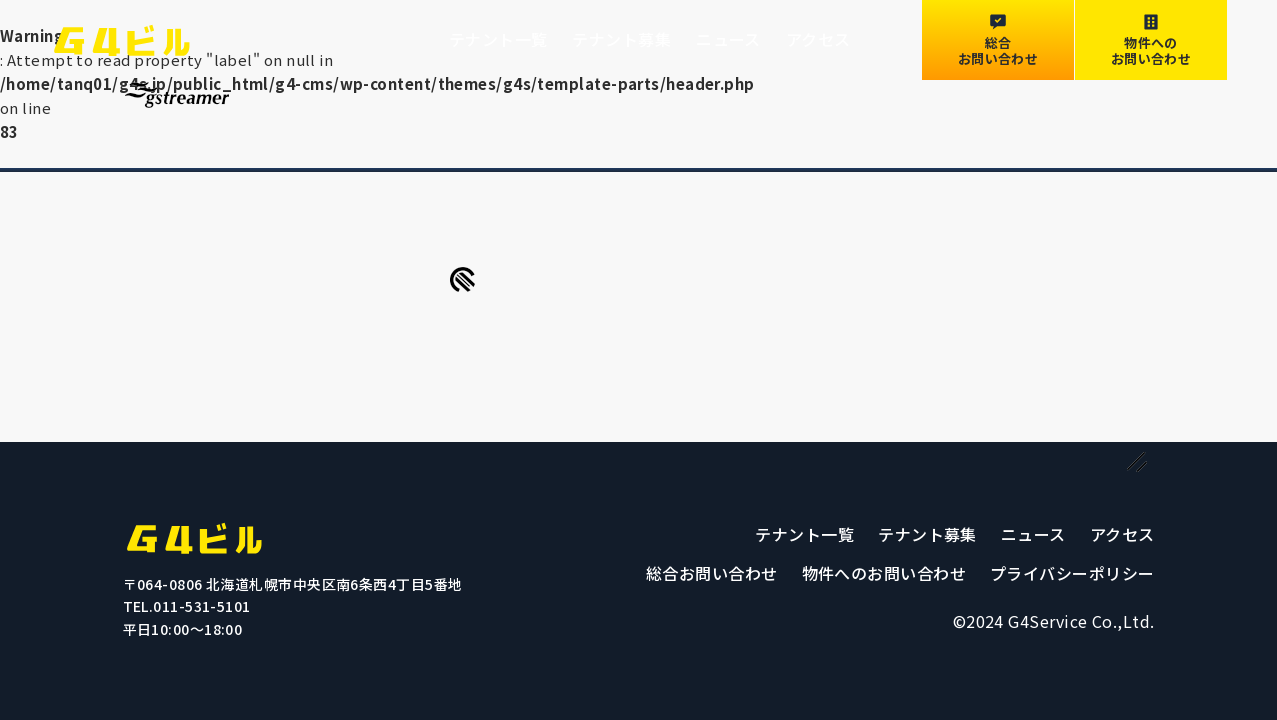 The image size is (1277, 720). Describe the element at coordinates (1137, 462) in the screenshot. I see `shadcn/ui component library logo` at that location.